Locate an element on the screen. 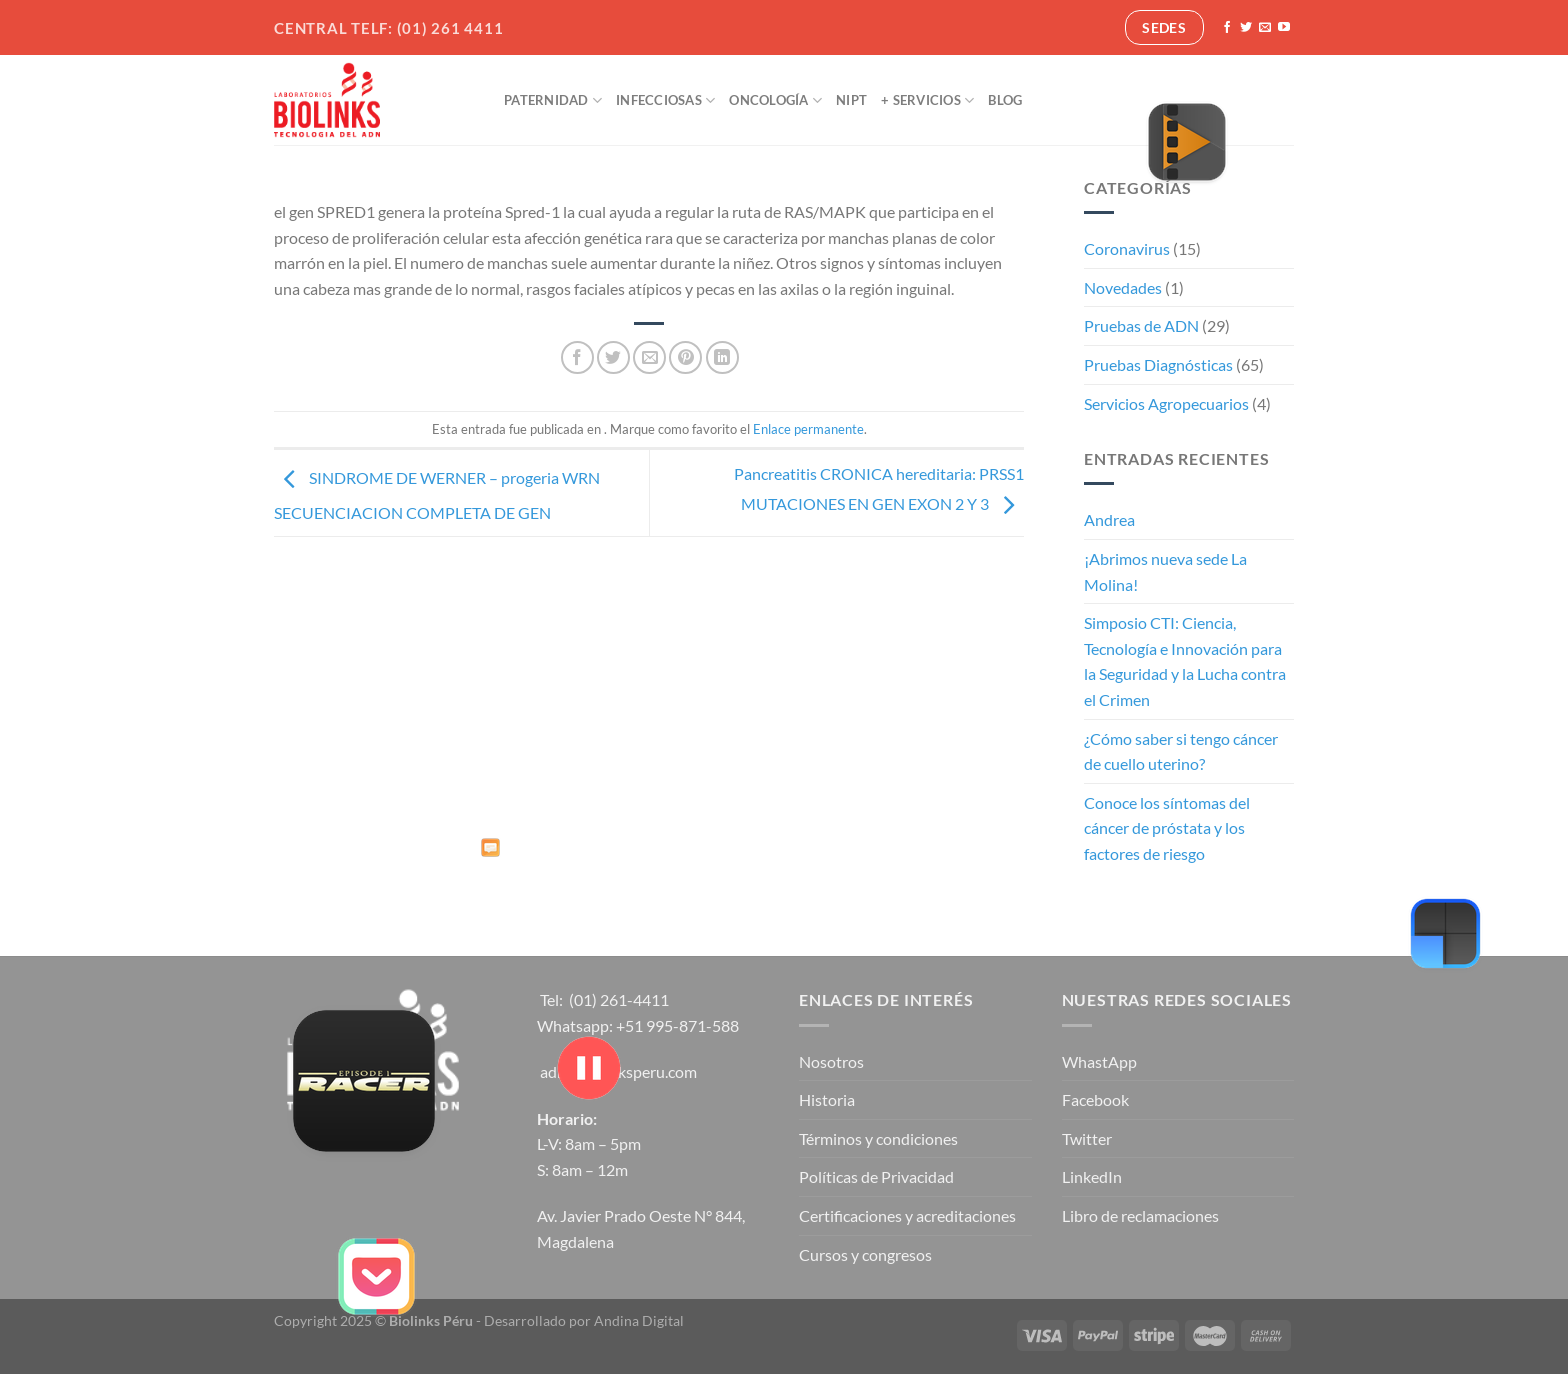  switch to the bottom-left workspace is located at coordinates (1445, 933).